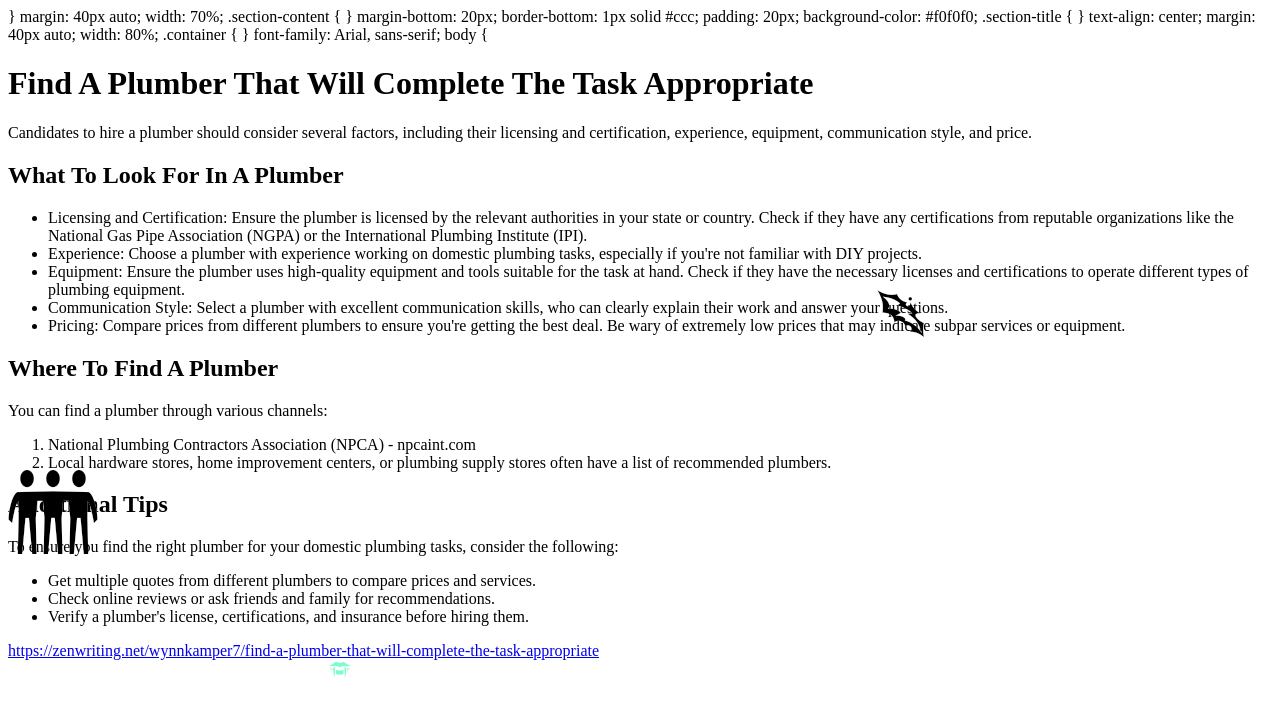  Describe the element at coordinates (900, 313) in the screenshot. I see `indicates damage or injury status in a game` at that location.